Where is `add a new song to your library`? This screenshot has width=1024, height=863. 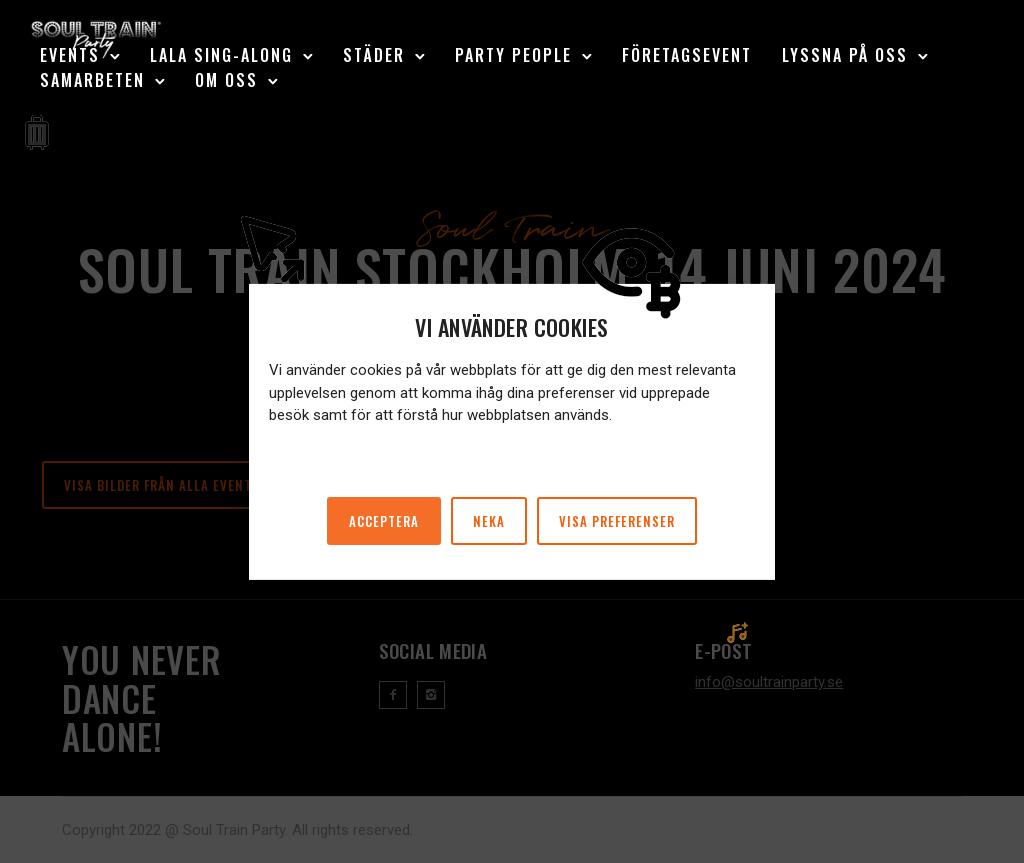 add a new song to your library is located at coordinates (738, 633).